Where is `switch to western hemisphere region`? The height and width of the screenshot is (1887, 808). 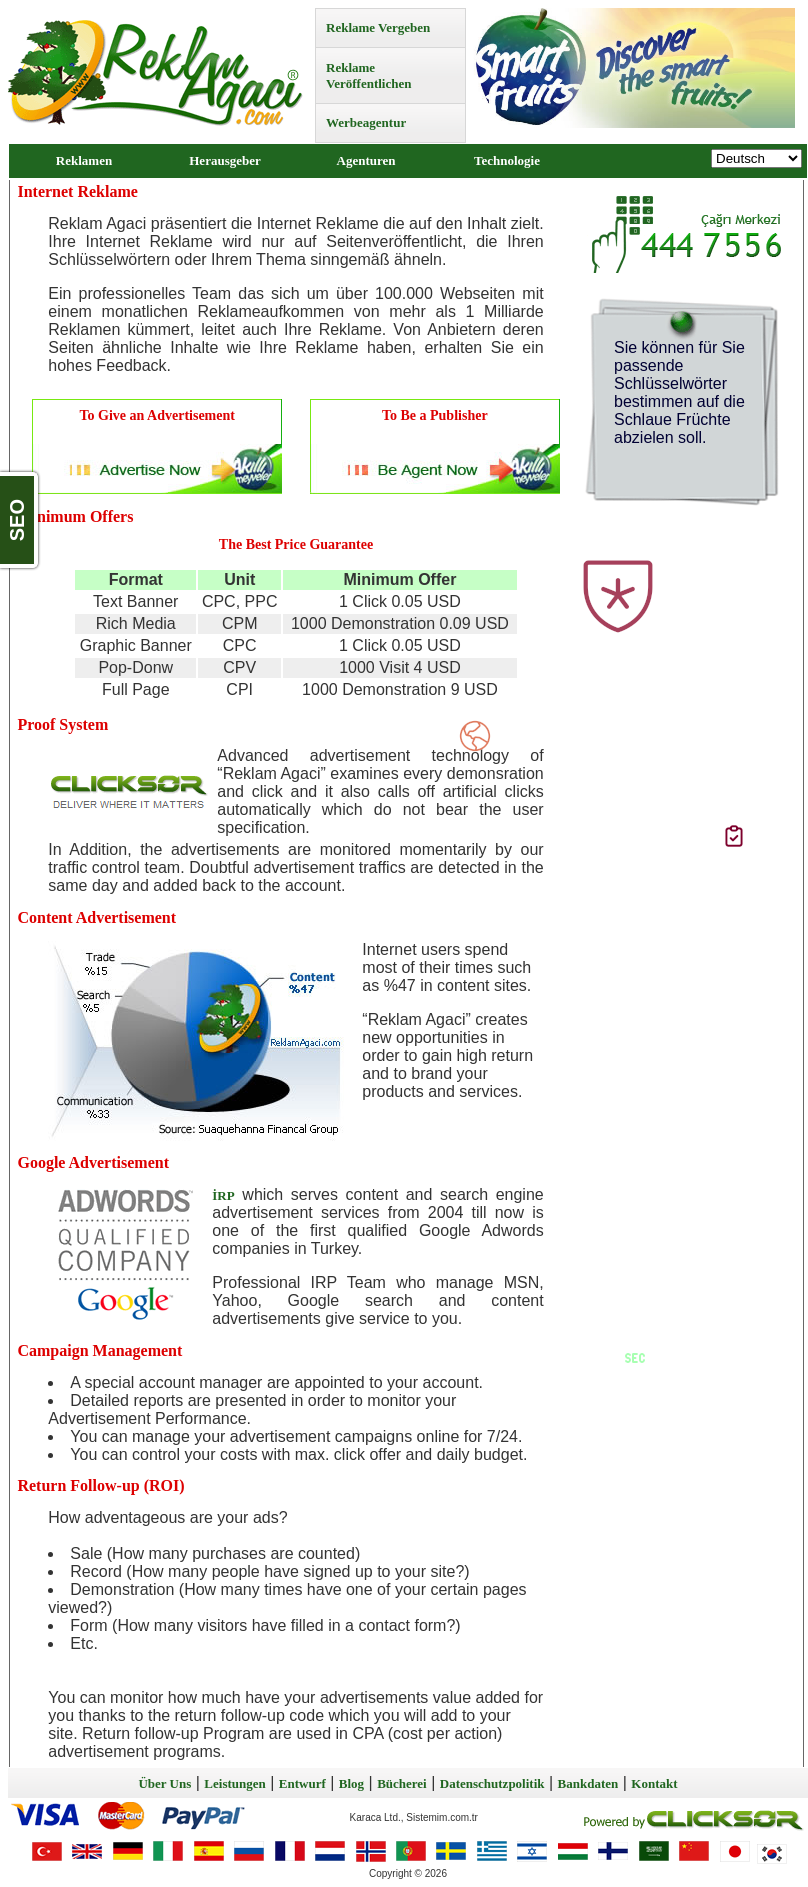 switch to western hemisphere region is located at coordinates (475, 736).